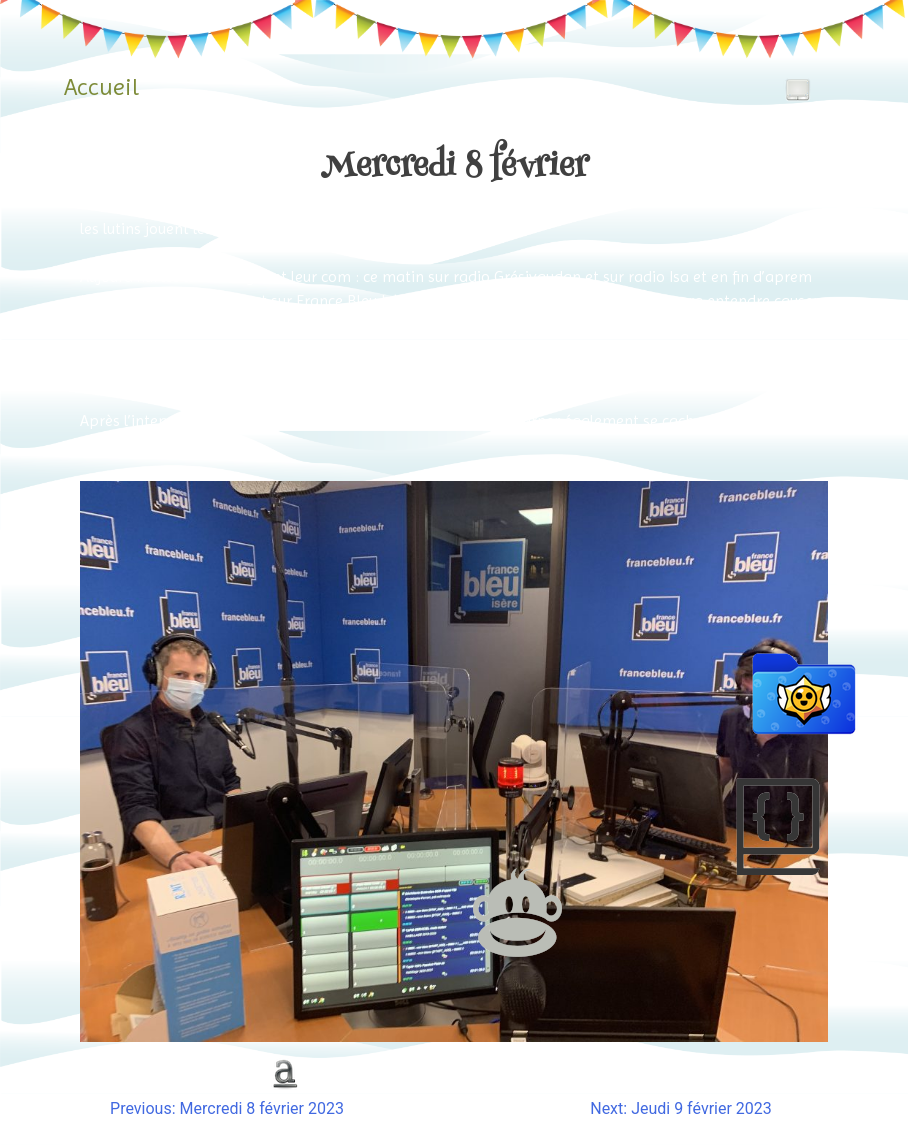 This screenshot has height=1145, width=908. What do you see at coordinates (803, 696) in the screenshot?
I see `open brawl stars game files folder` at bounding box center [803, 696].